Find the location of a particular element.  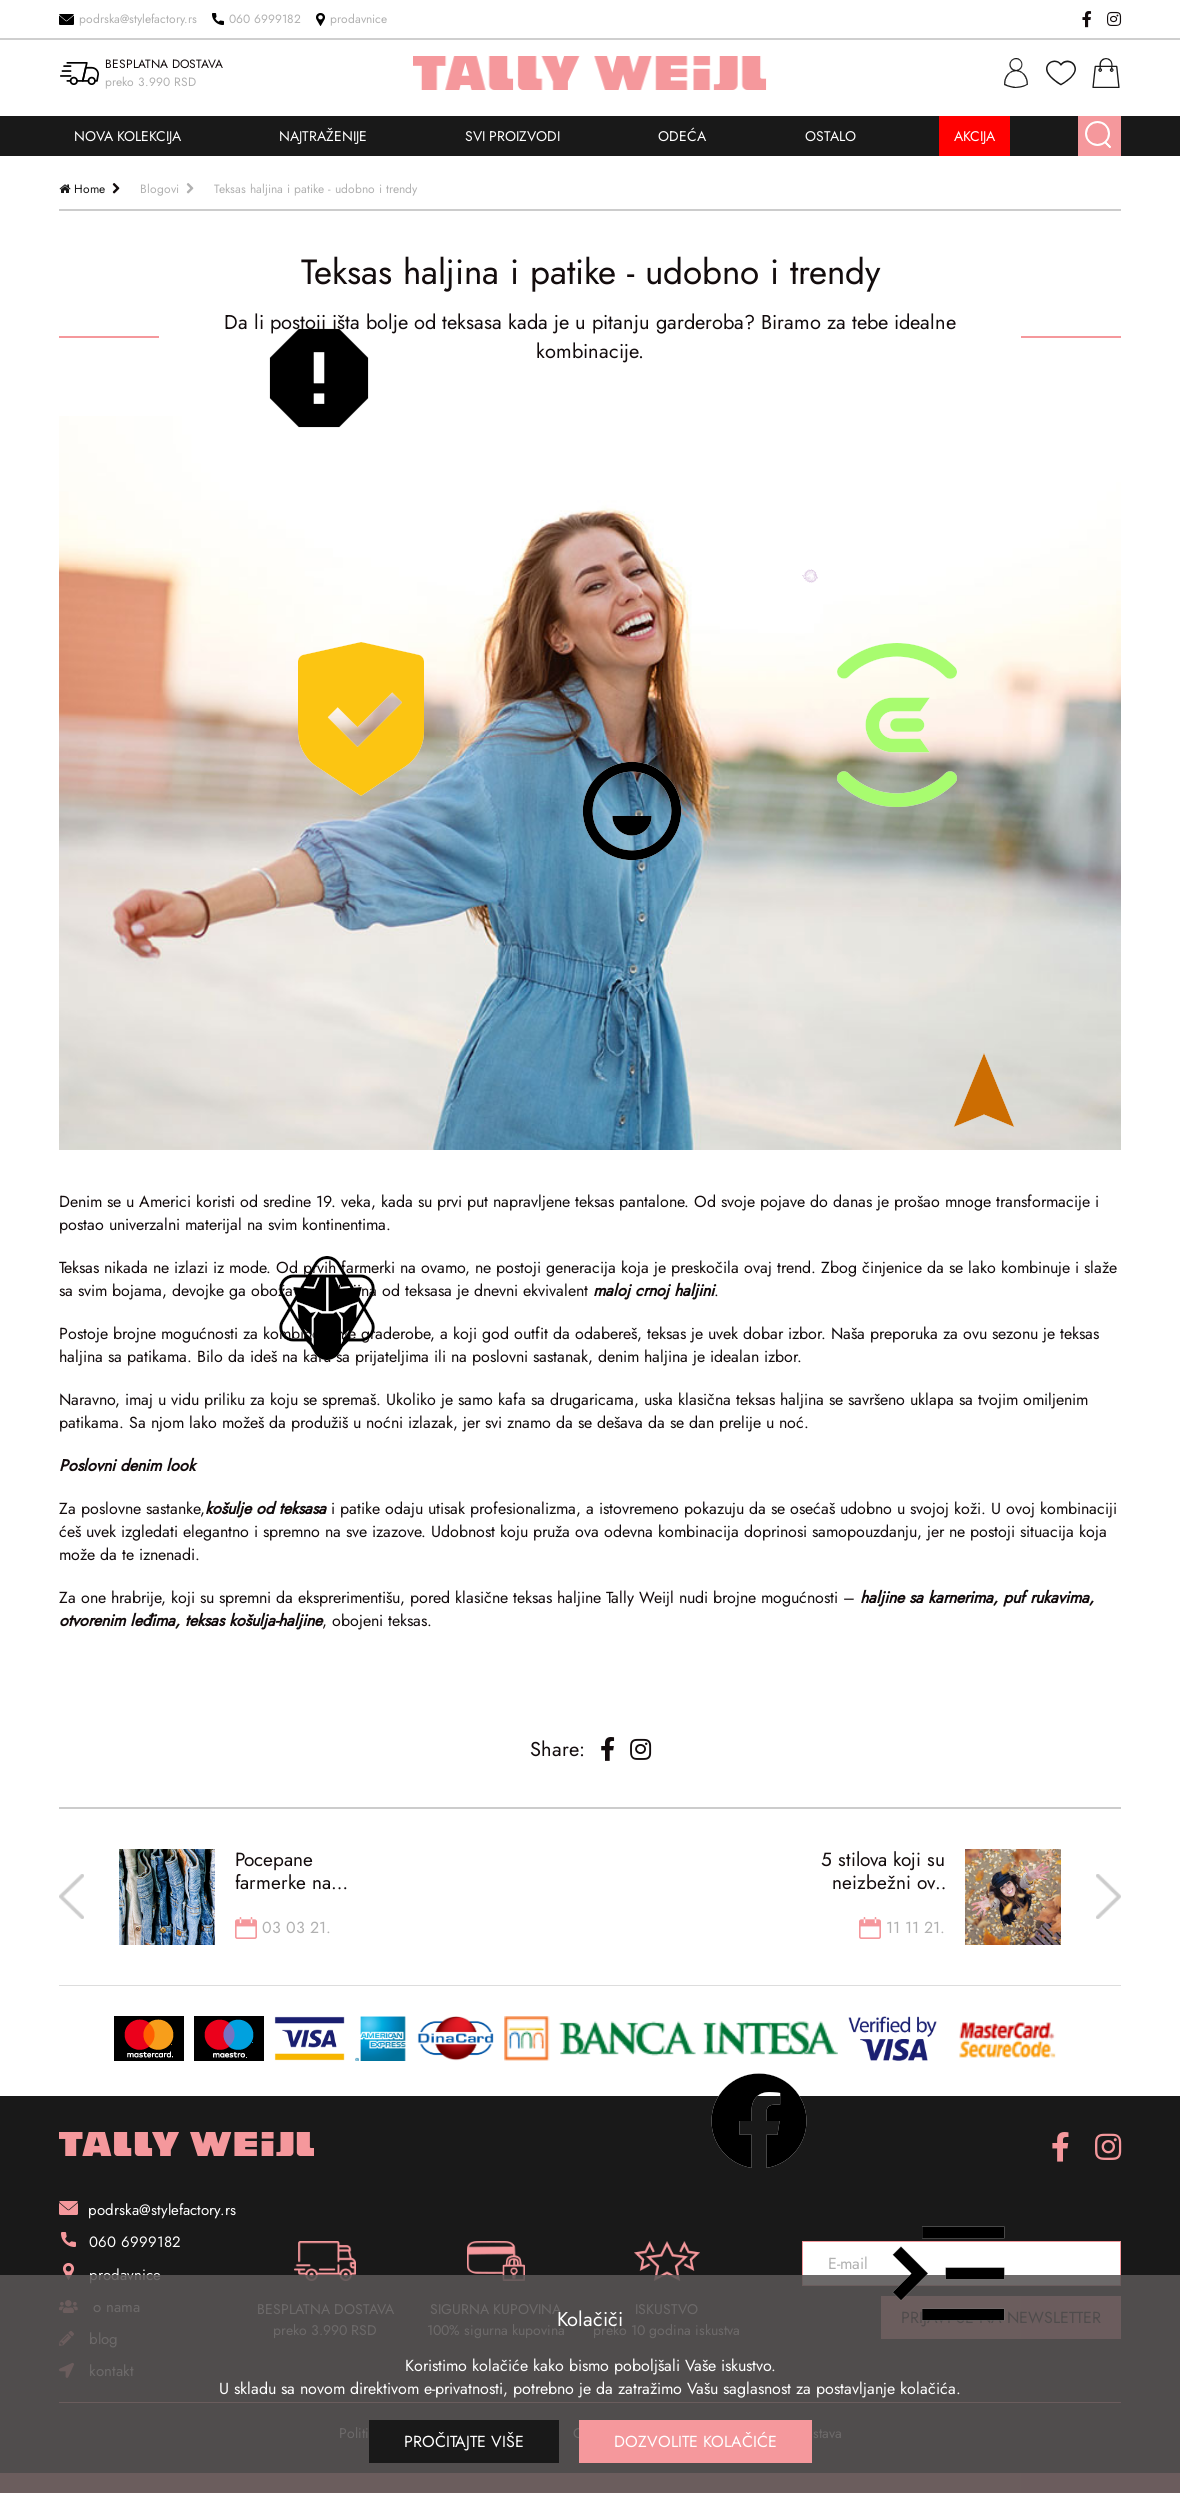

open facebook is located at coordinates (759, 2121).